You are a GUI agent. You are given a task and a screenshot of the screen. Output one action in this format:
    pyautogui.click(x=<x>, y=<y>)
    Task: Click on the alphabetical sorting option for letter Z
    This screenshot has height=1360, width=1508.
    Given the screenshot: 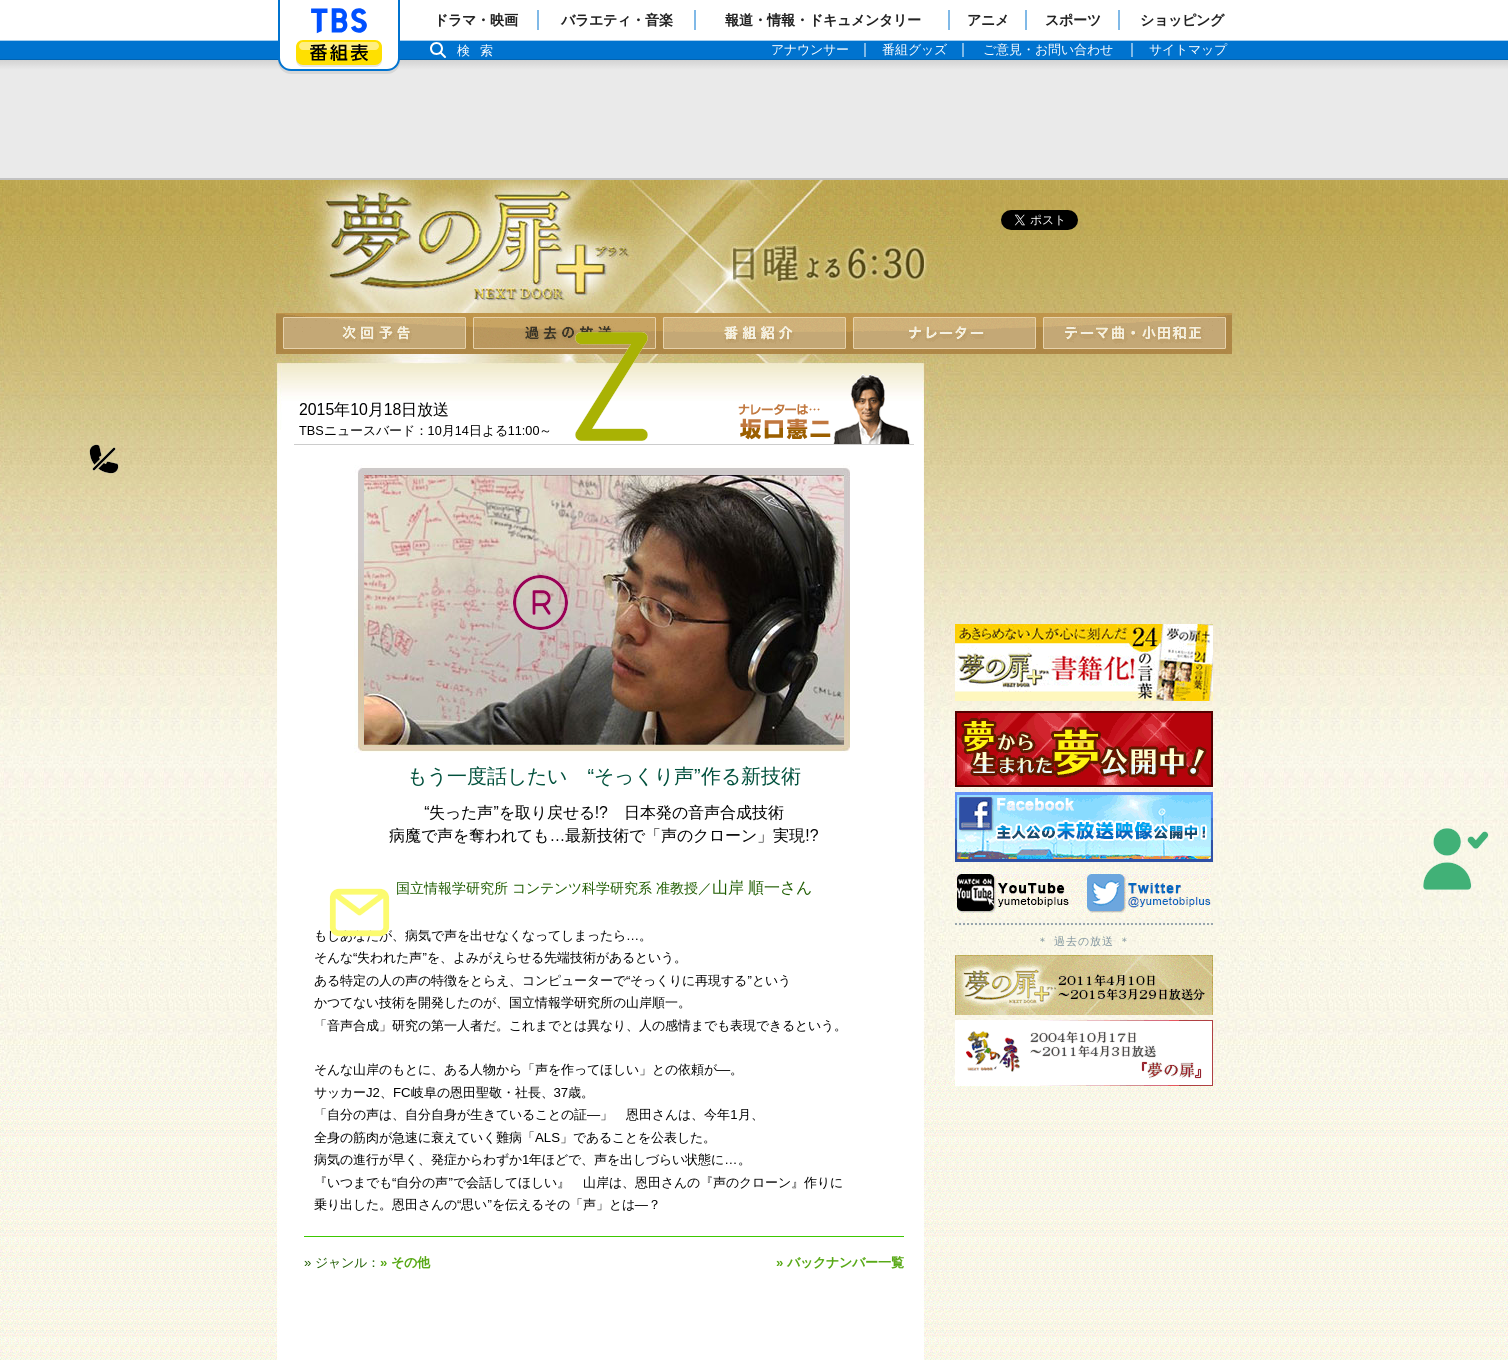 What is the action you would take?
    pyautogui.click(x=611, y=386)
    